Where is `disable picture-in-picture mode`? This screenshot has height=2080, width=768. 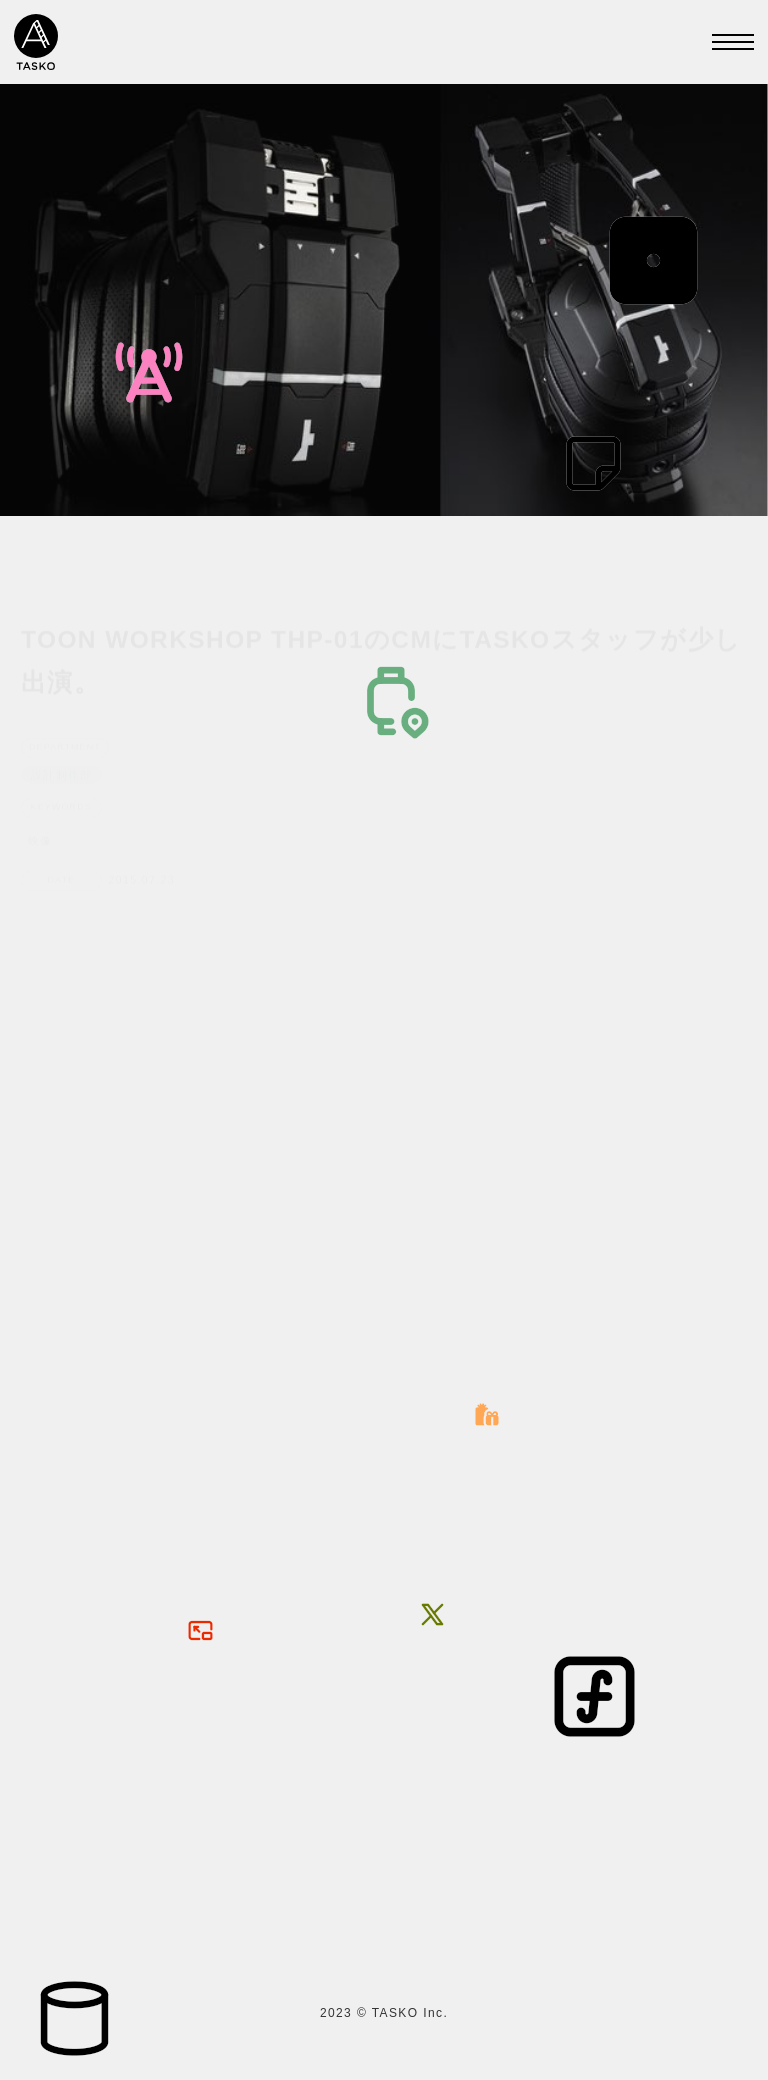
disable picture-in-picture mode is located at coordinates (200, 1630).